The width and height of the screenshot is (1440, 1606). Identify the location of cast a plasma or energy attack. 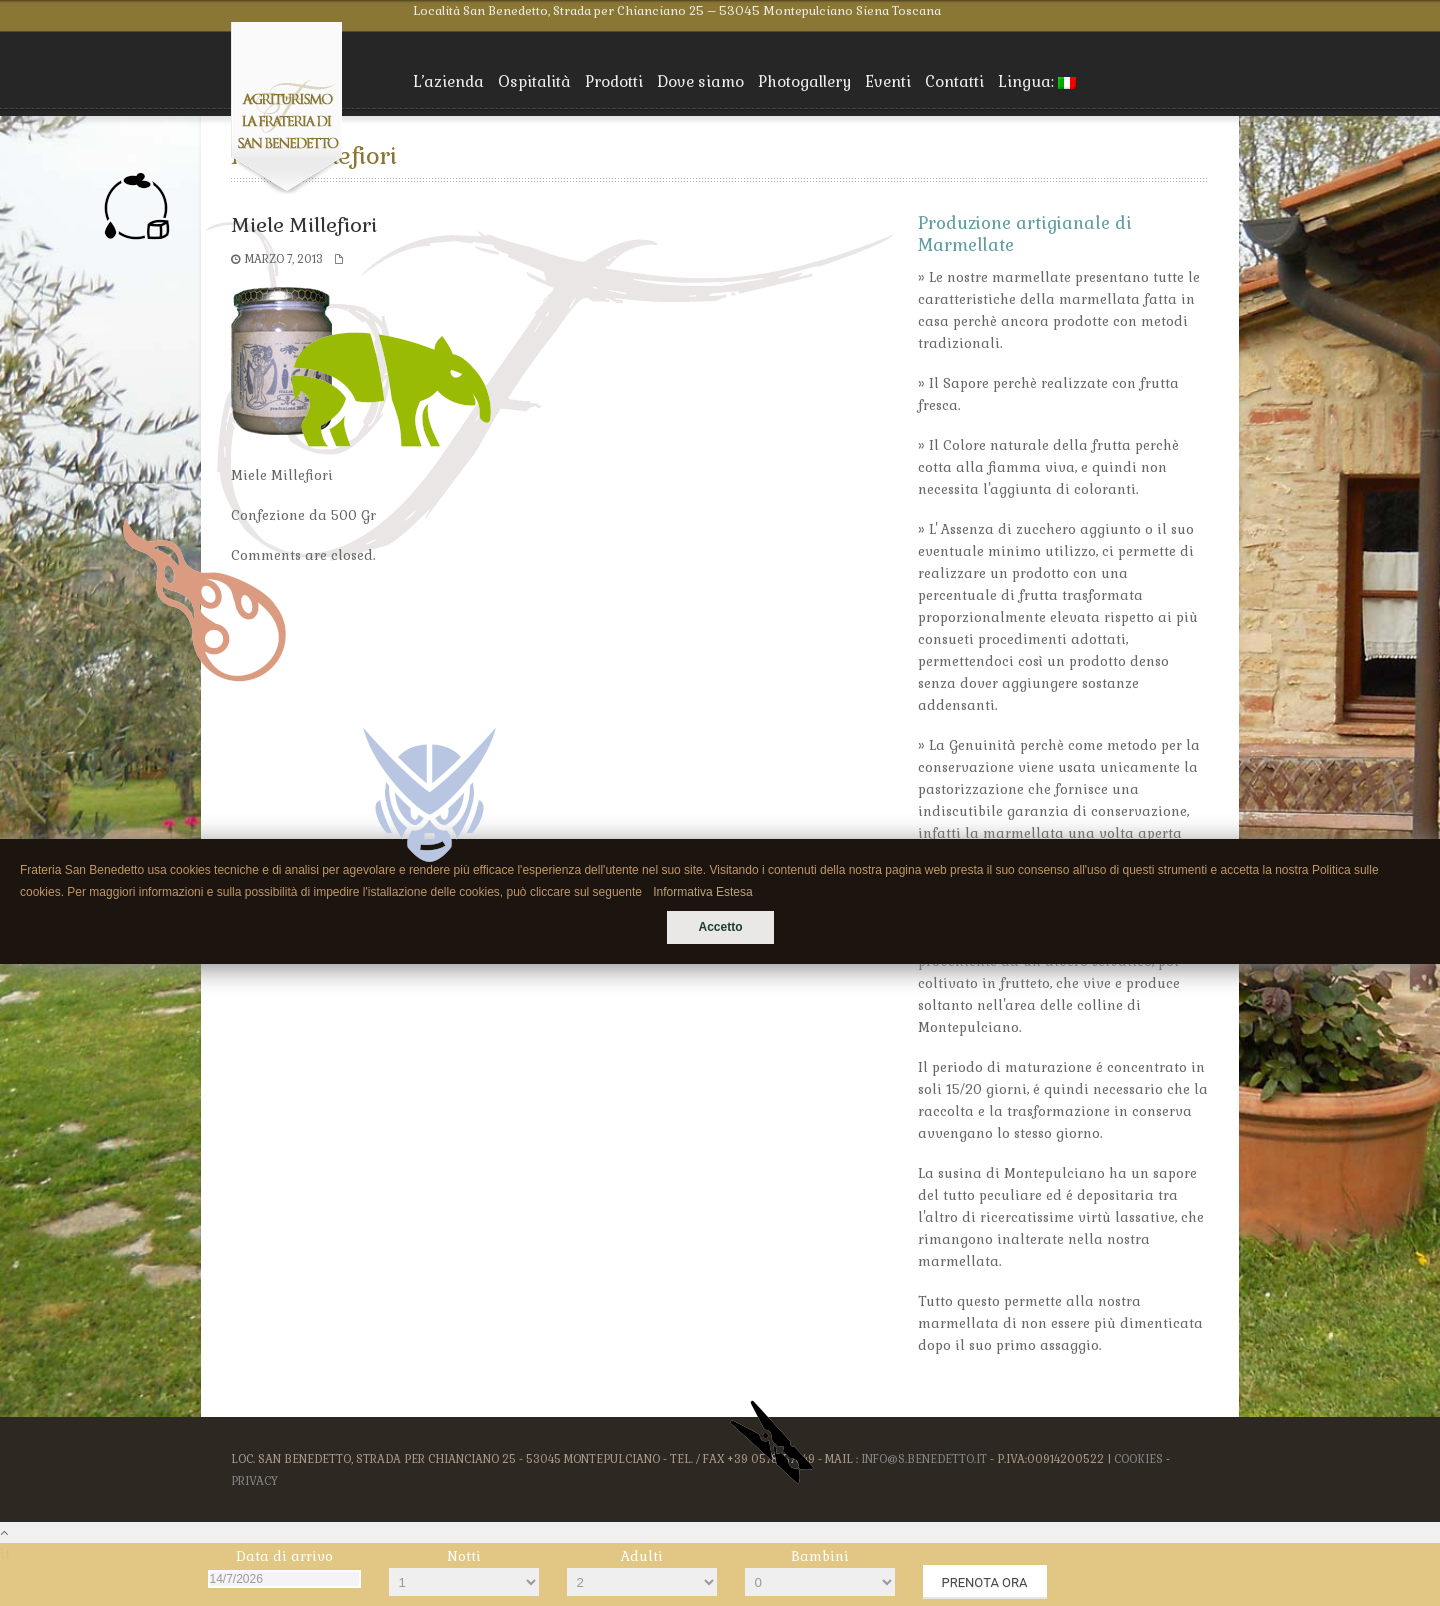
(205, 600).